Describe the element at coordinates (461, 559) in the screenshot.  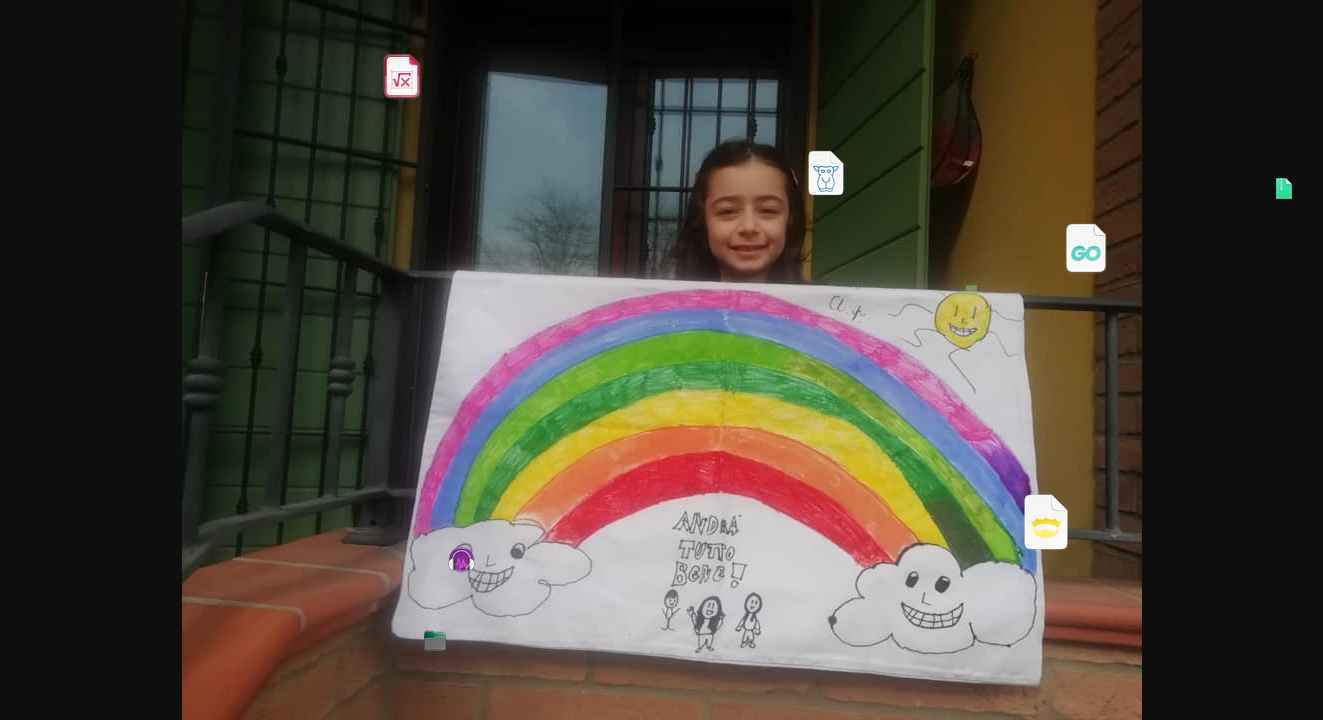
I see `audio headset device connected` at that location.